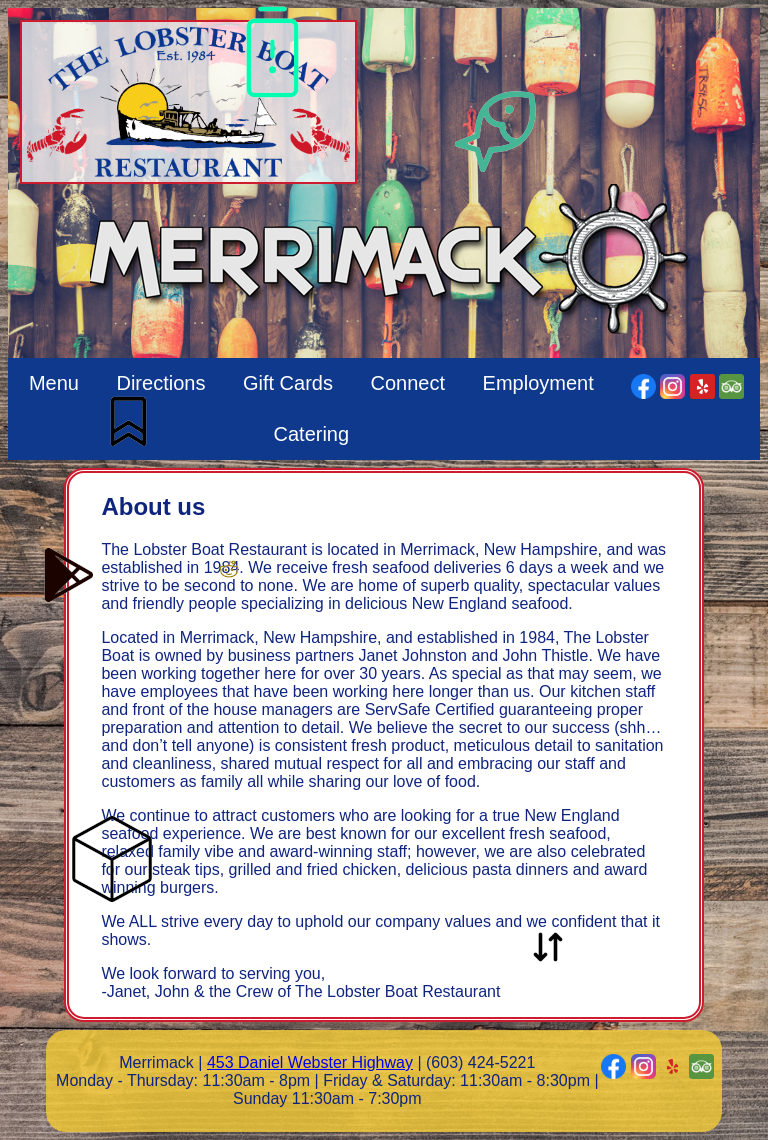 The width and height of the screenshot is (768, 1140). I want to click on open google play store, so click(64, 575).